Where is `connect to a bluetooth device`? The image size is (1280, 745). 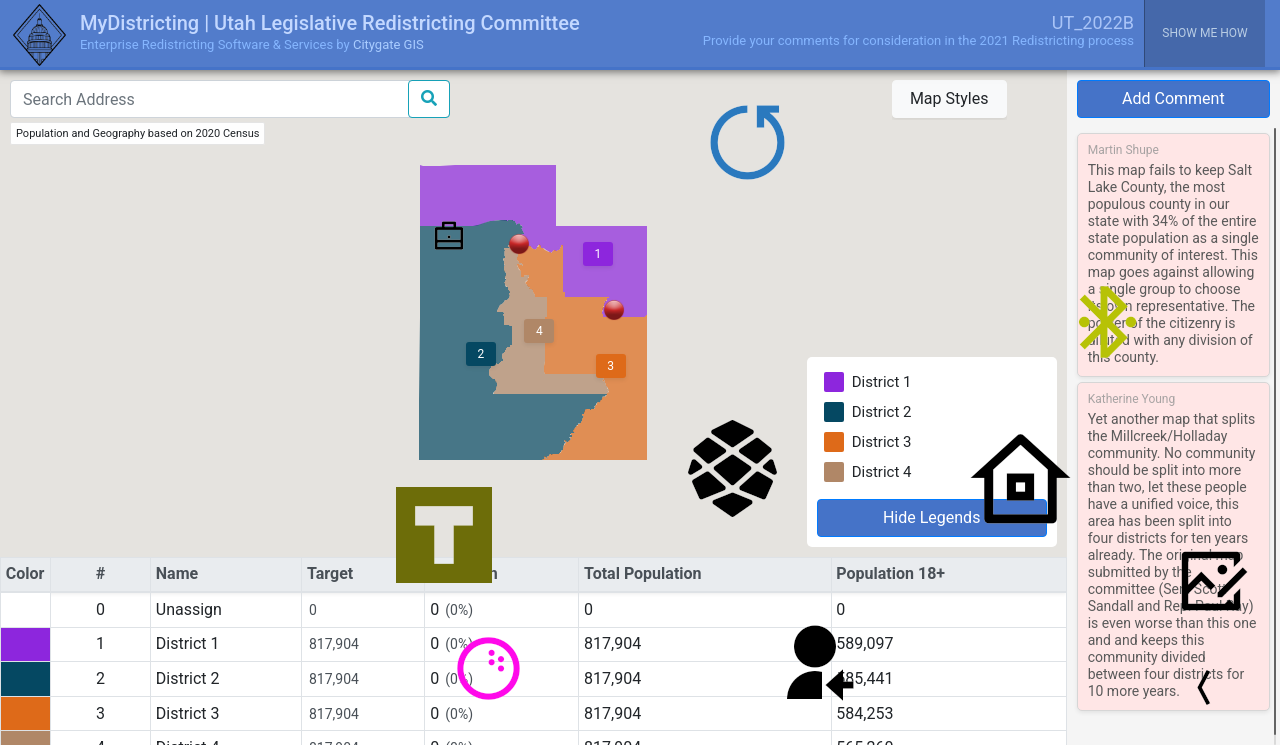 connect to a bluetooth device is located at coordinates (1104, 322).